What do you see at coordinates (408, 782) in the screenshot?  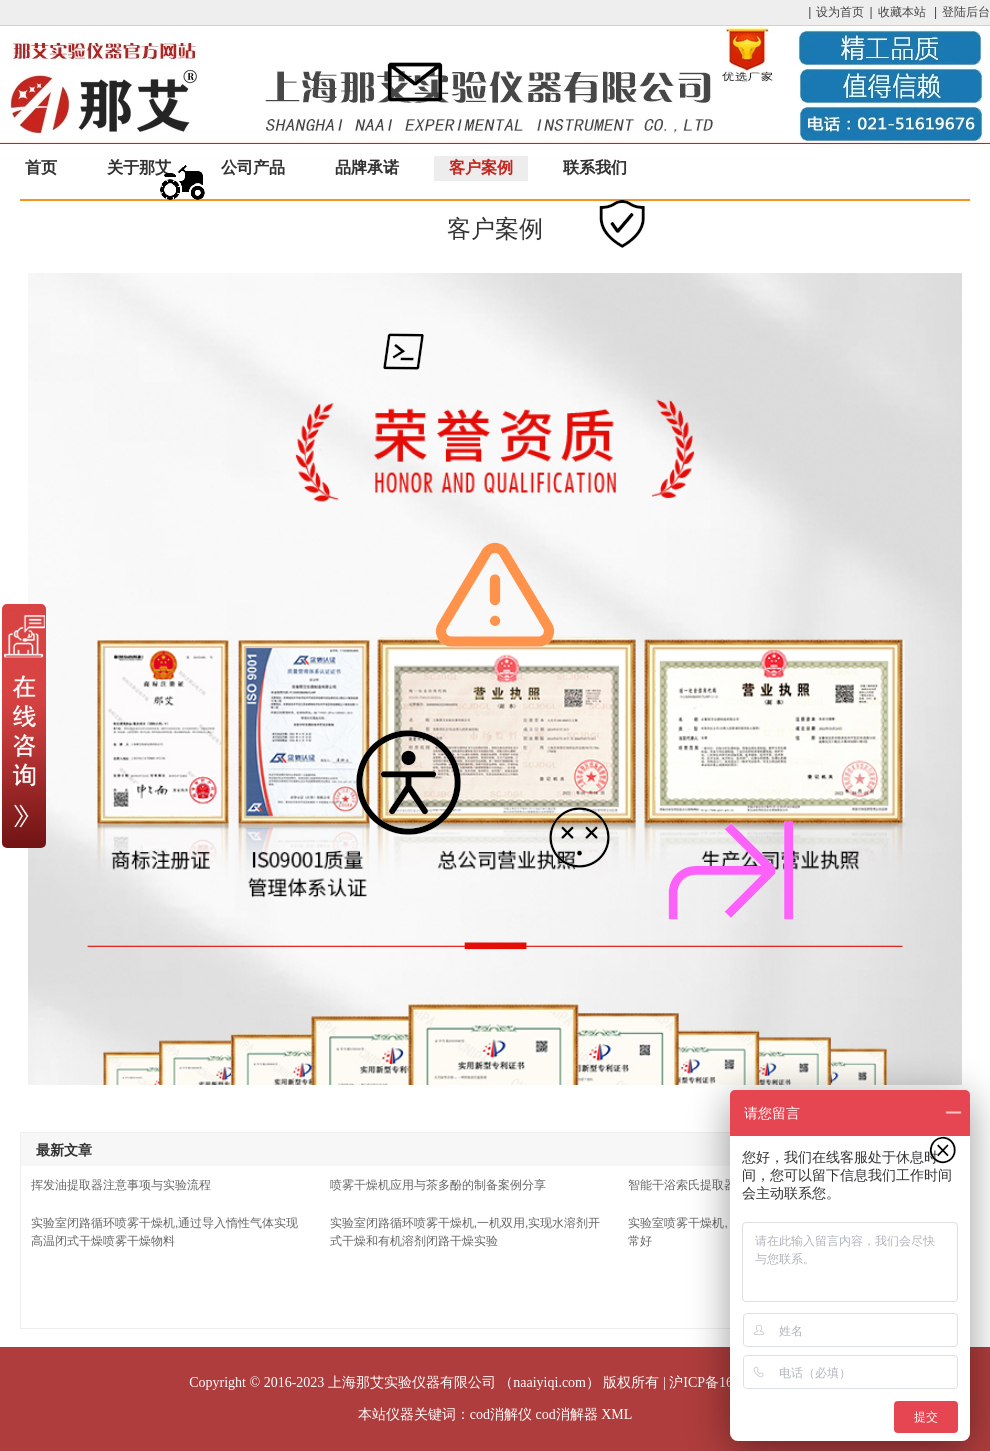 I see `view user profile` at bounding box center [408, 782].